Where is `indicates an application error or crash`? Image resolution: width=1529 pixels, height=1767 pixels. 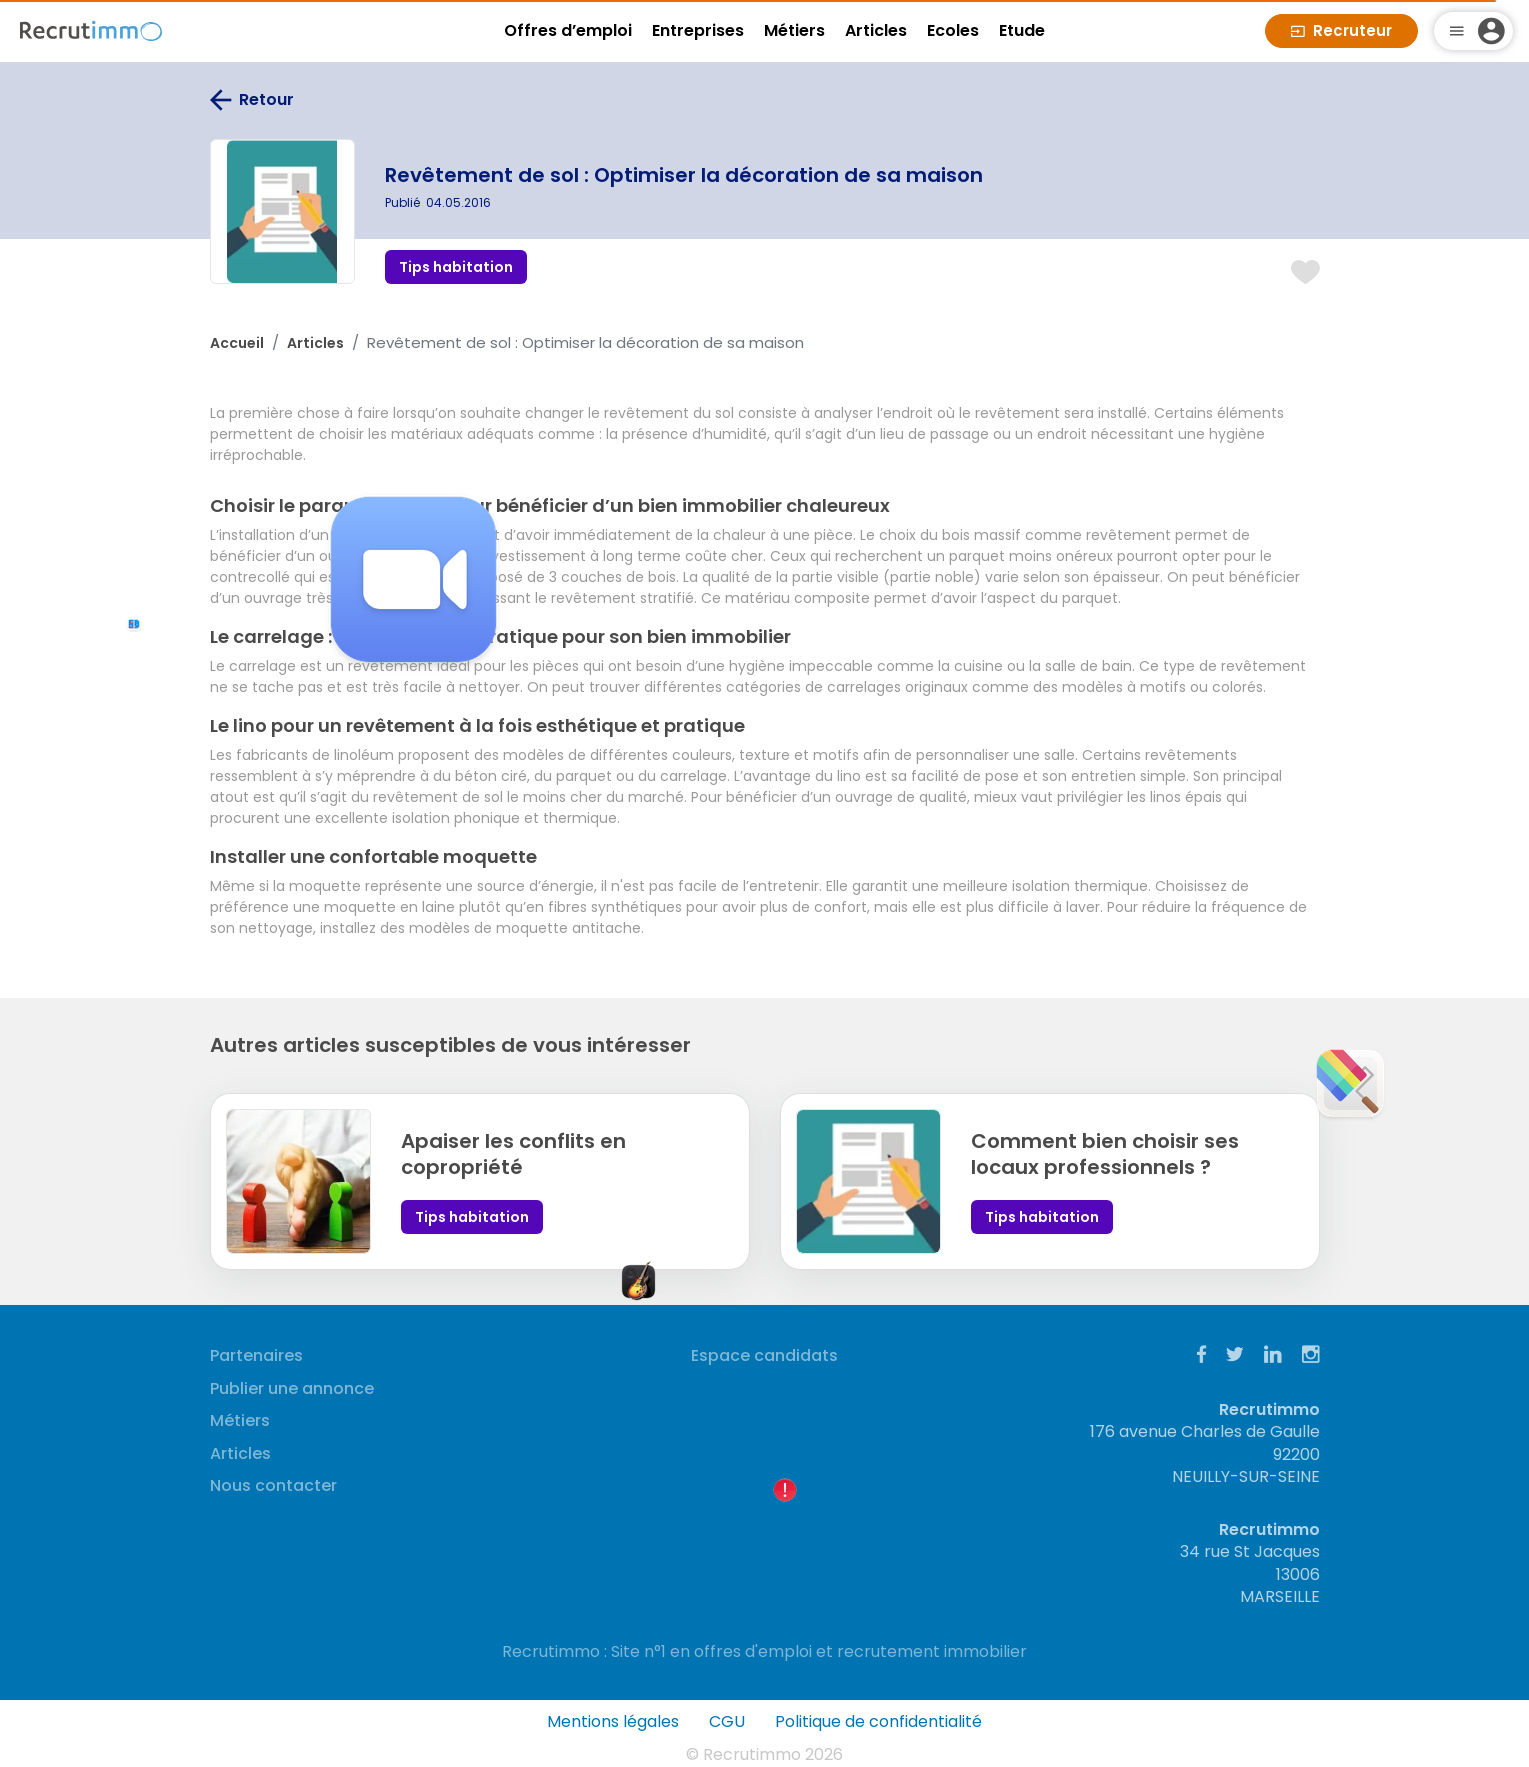
indicates an application error or crash is located at coordinates (785, 1490).